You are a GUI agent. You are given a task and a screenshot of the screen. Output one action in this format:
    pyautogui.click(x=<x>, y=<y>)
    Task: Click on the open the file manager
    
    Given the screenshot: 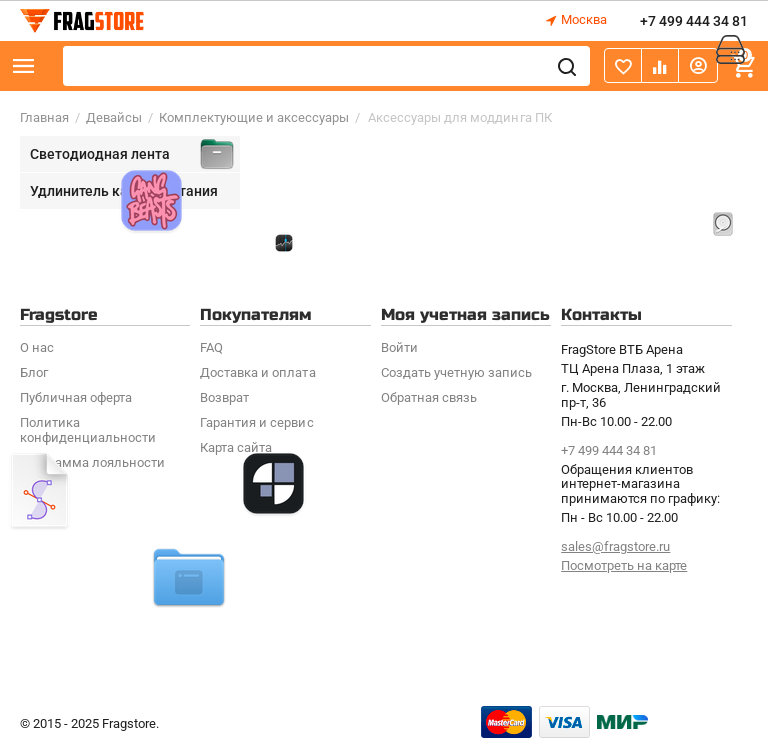 What is the action you would take?
    pyautogui.click(x=217, y=154)
    